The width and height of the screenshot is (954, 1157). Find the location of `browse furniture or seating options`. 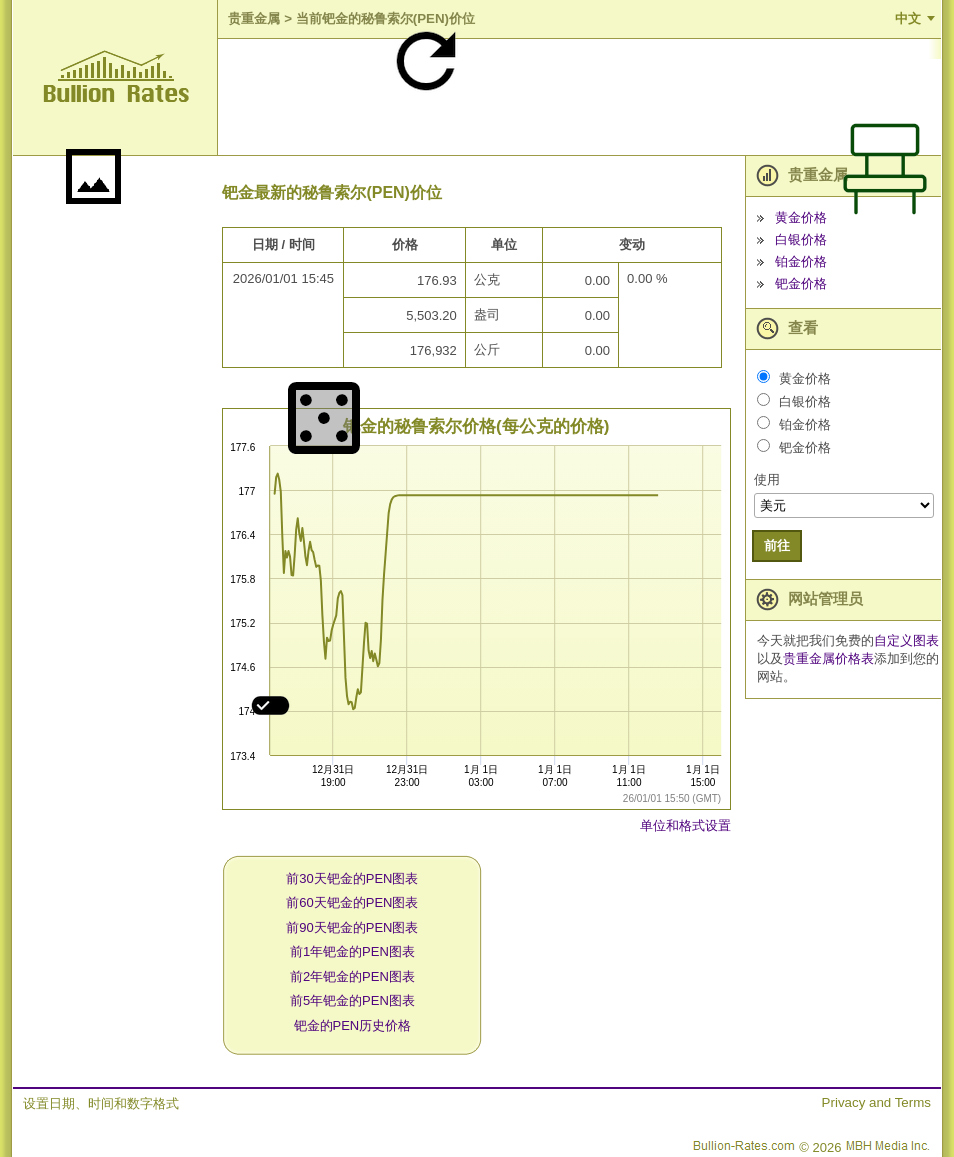

browse furniture or seating options is located at coordinates (885, 169).